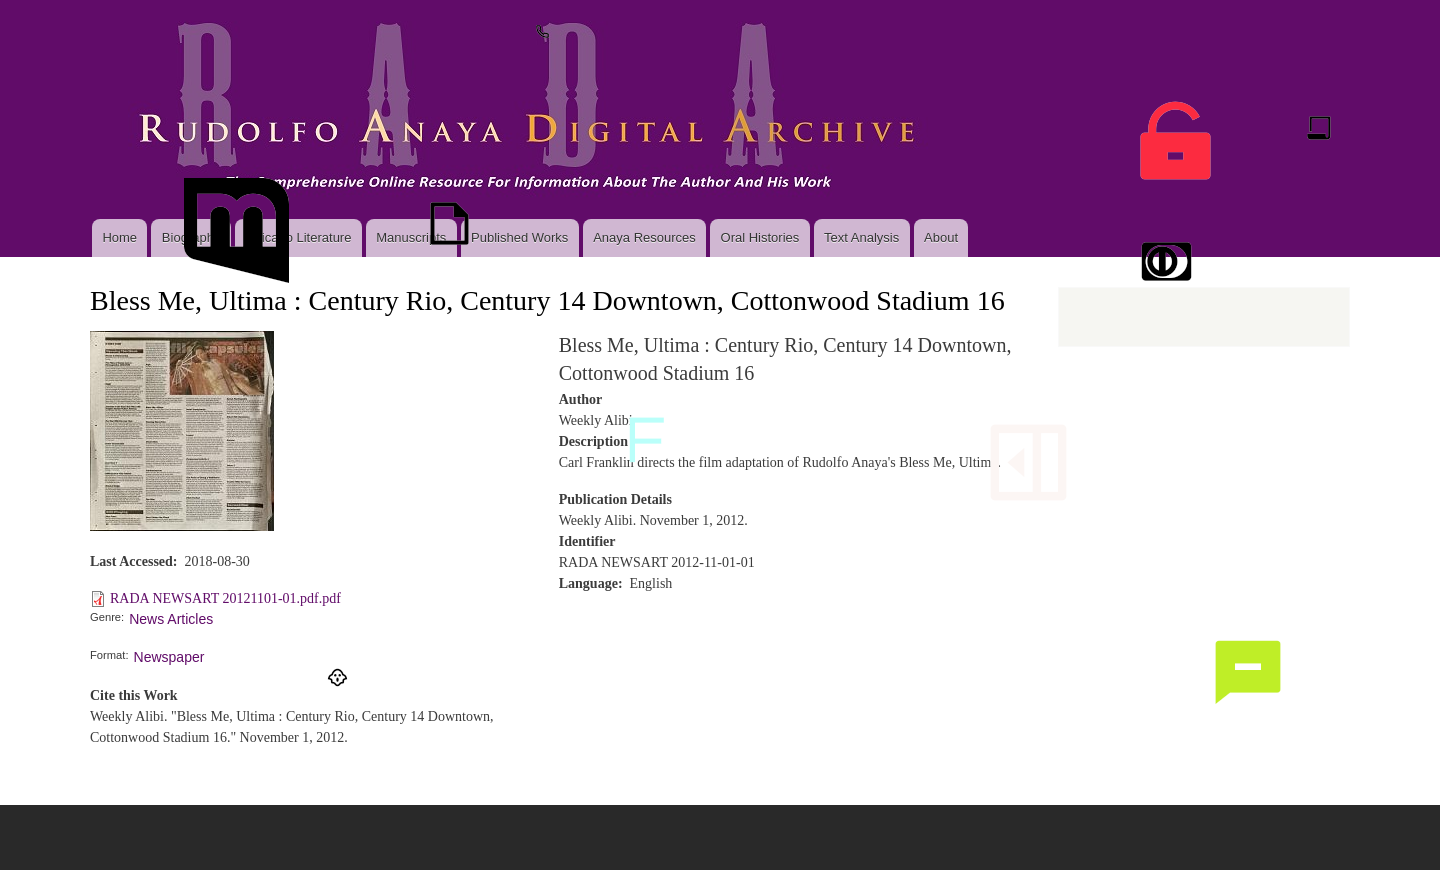 This screenshot has height=870, width=1440. What do you see at coordinates (1028, 462) in the screenshot?
I see `collapse the sidebar panel` at bounding box center [1028, 462].